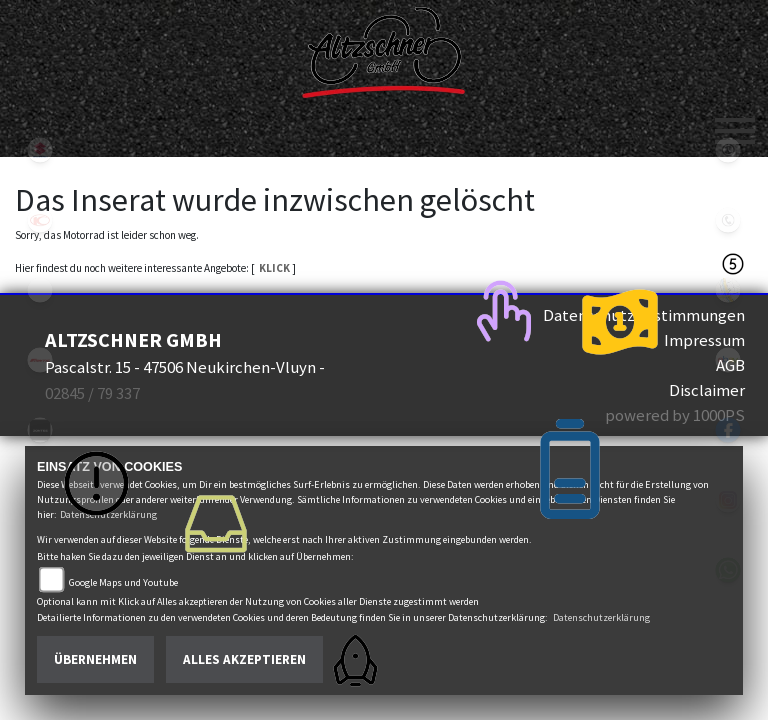 The height and width of the screenshot is (720, 768). Describe the element at coordinates (504, 312) in the screenshot. I see `tap to interact with this element` at that location.